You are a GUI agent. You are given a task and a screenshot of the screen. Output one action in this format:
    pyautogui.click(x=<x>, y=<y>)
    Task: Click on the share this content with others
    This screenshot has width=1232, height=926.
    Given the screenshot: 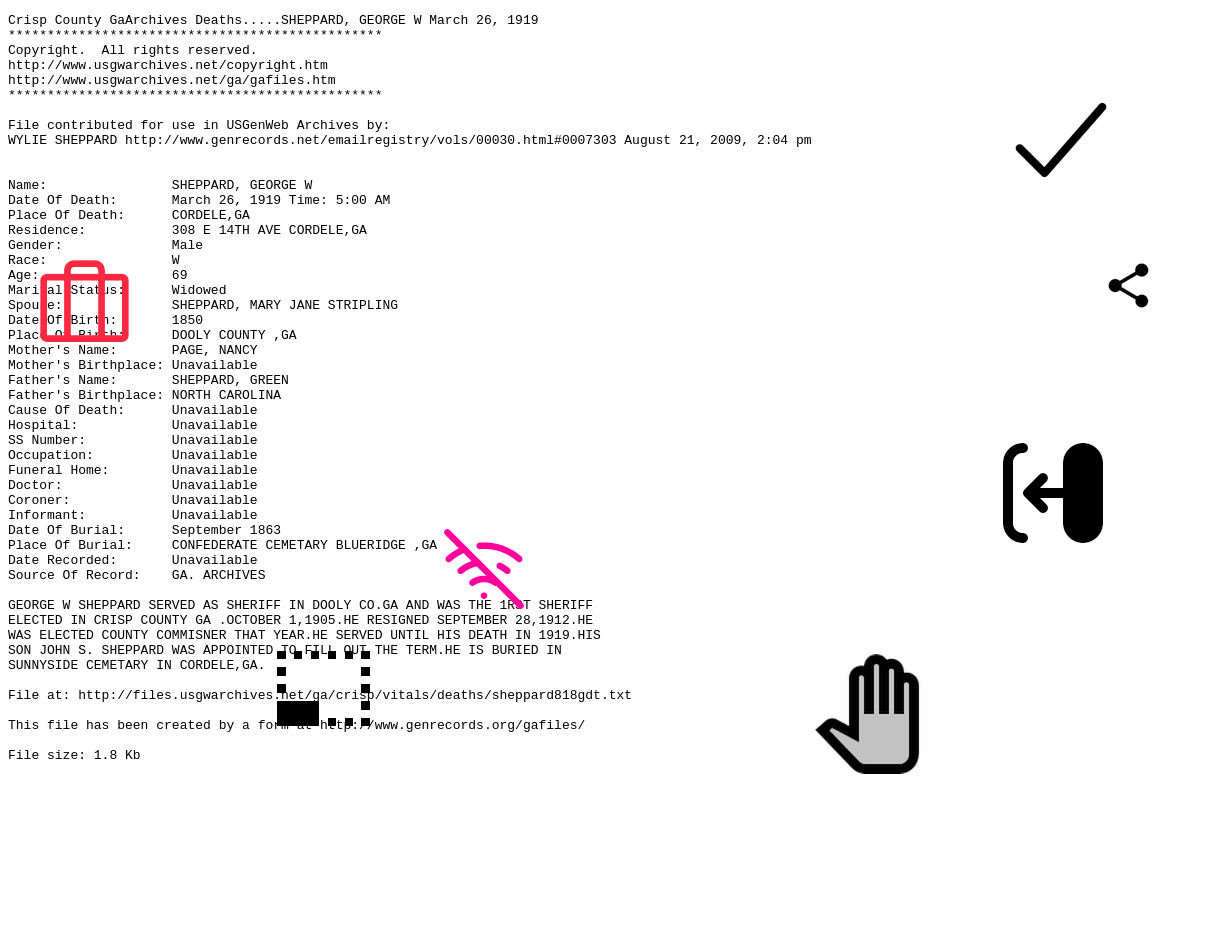 What is the action you would take?
    pyautogui.click(x=1128, y=285)
    